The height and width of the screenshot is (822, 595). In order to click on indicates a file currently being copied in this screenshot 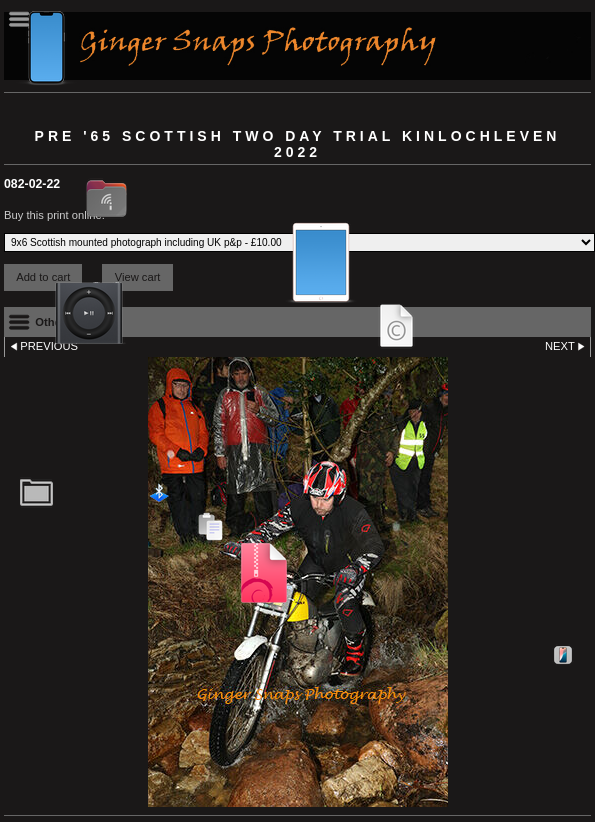, I will do `click(396, 326)`.